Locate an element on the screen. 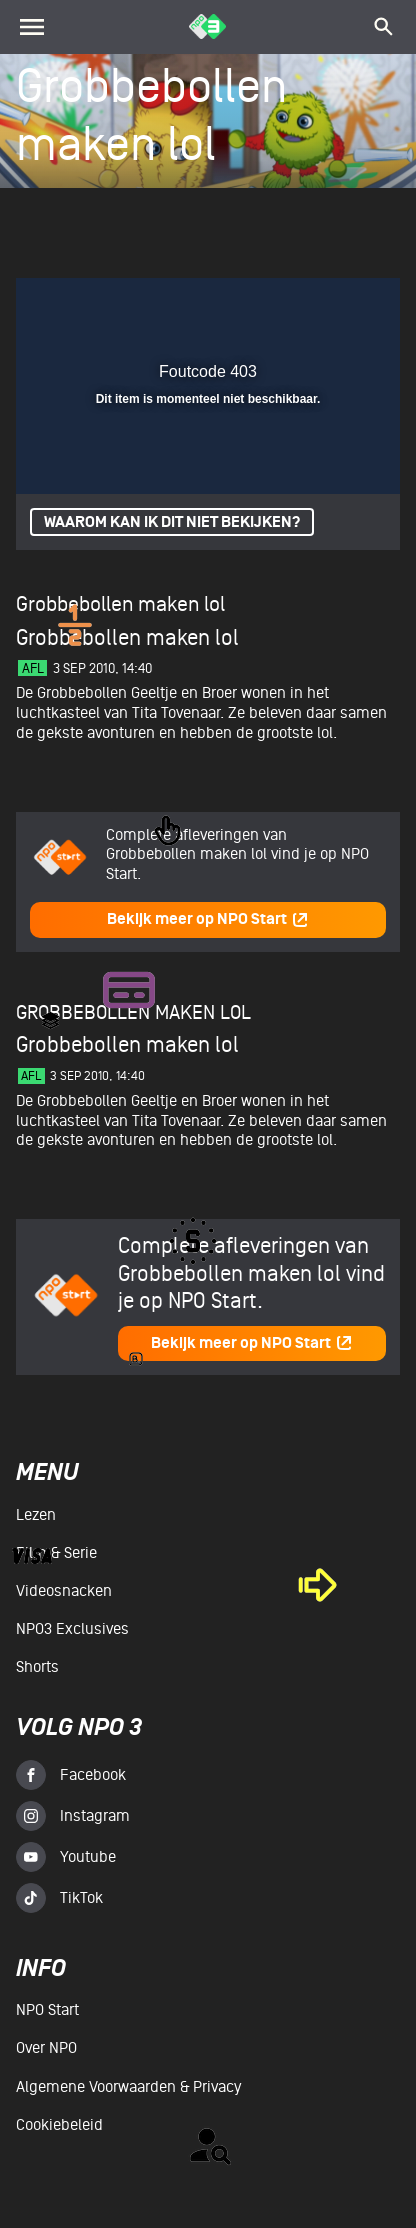 Image resolution: width=416 pixels, height=2228 pixels. insert a fraction into a document or equation is located at coordinates (75, 625).